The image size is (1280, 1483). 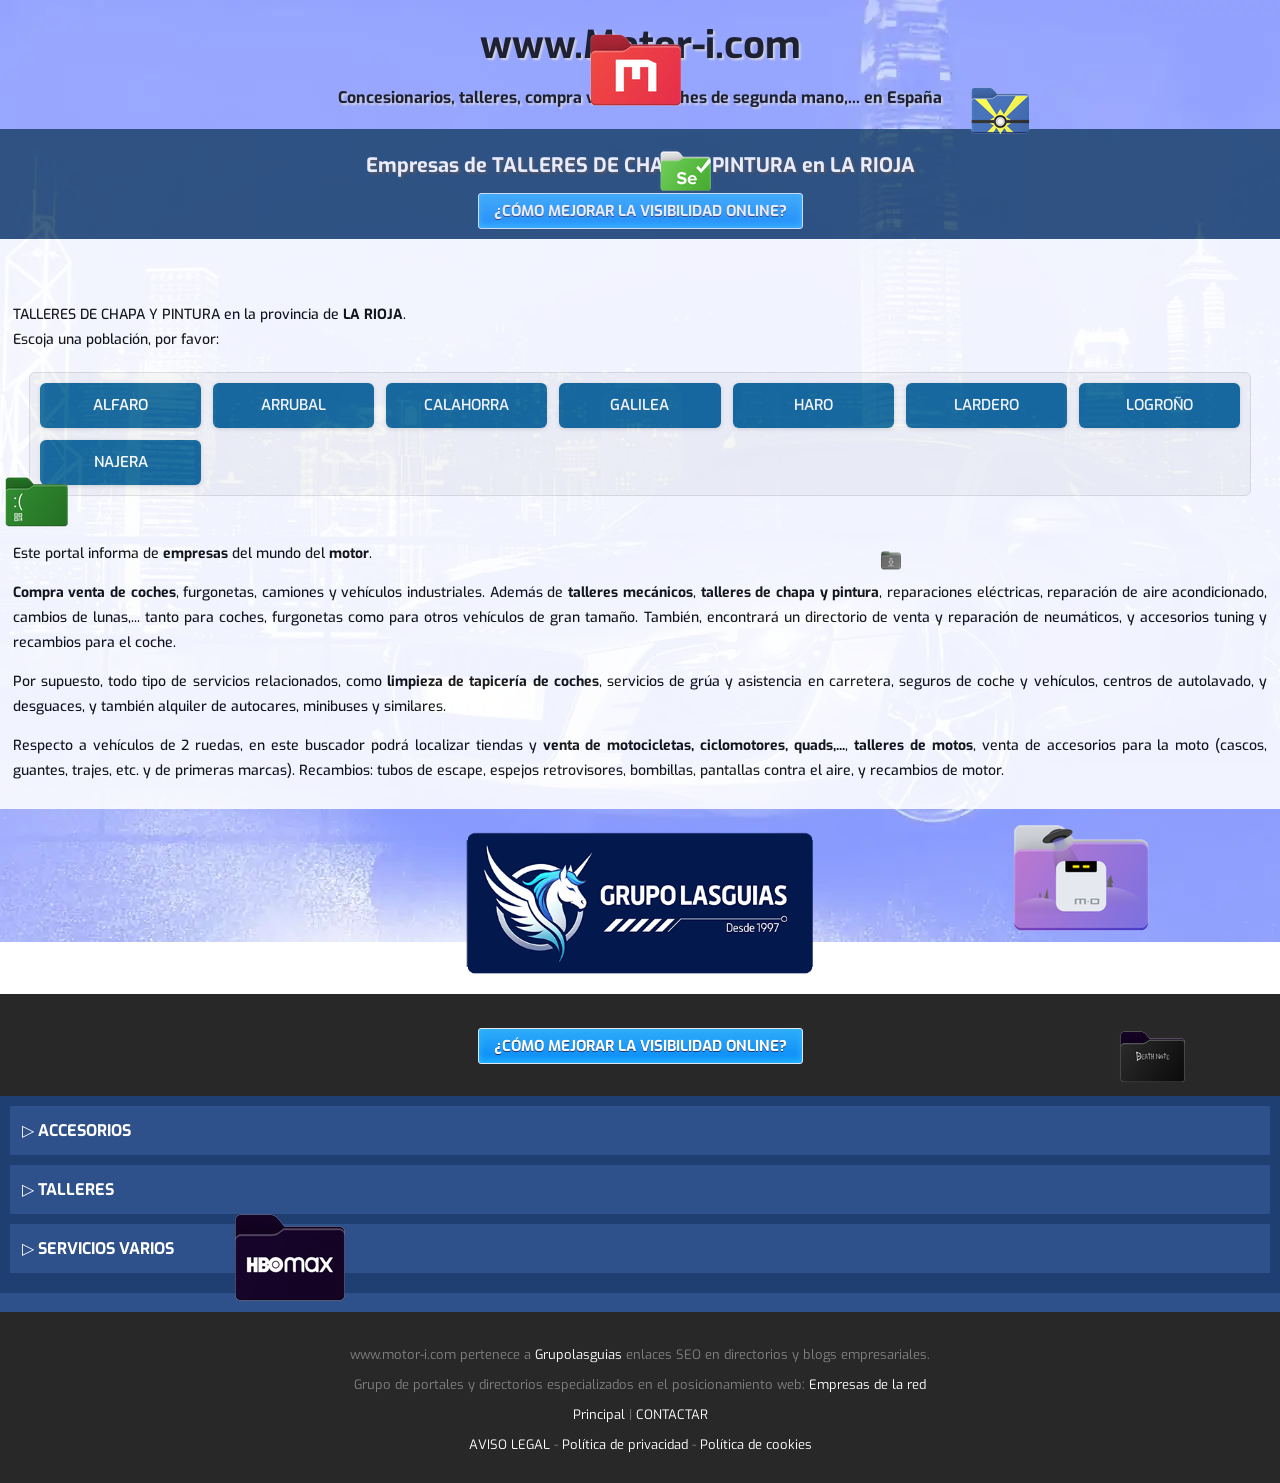 I want to click on folder containing windows insider or beta system files, so click(x=36, y=503).